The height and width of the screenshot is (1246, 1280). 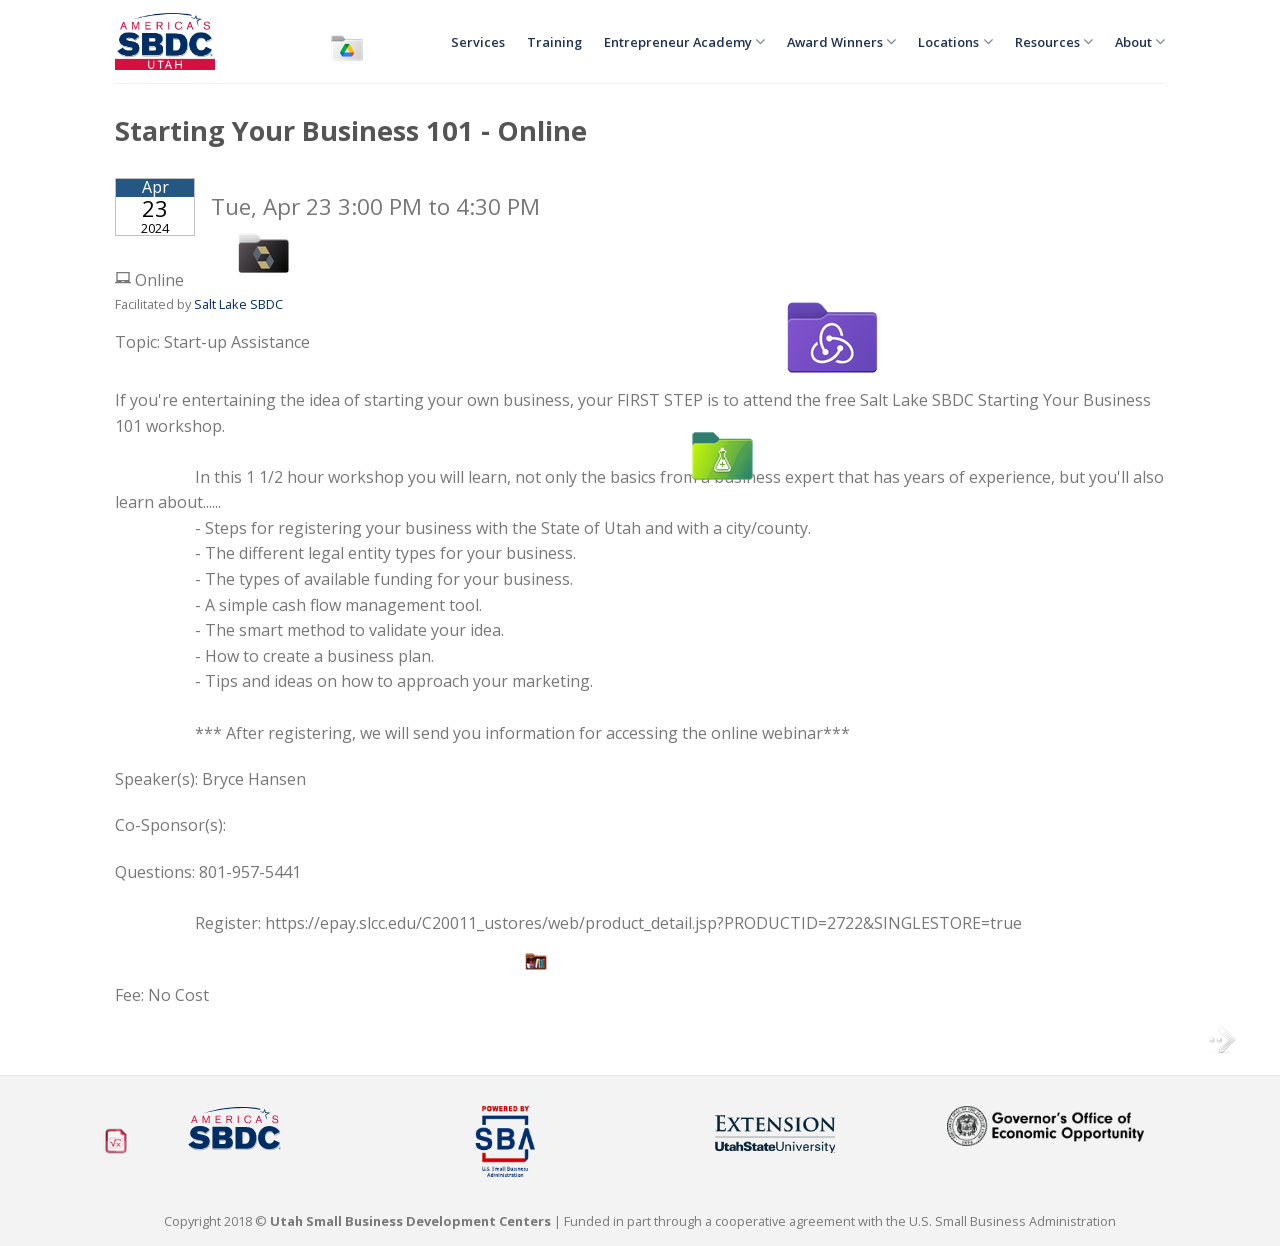 I want to click on libreoffice math formula file, so click(x=116, y=1141).